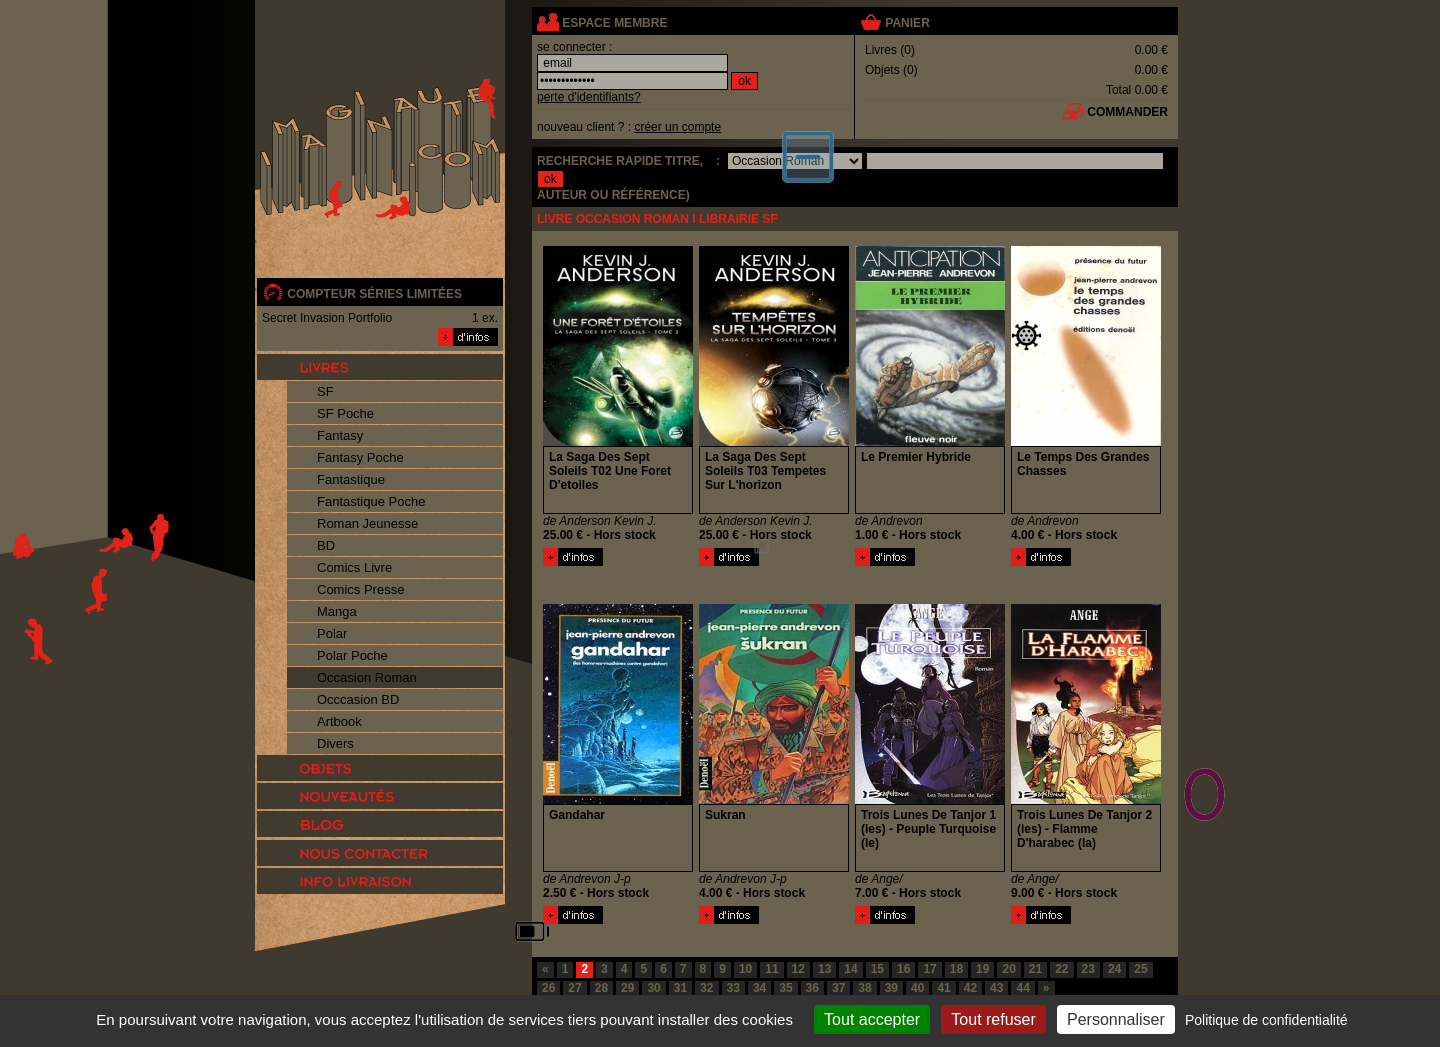  I want to click on collapse or minimize a section, so click(808, 157).